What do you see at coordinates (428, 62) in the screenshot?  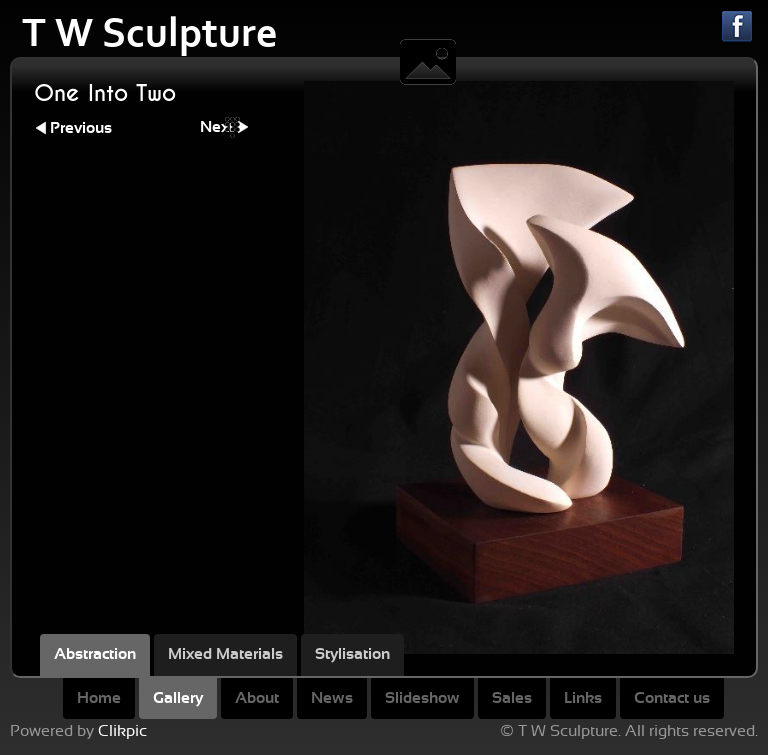 I see `view photos or images` at bounding box center [428, 62].